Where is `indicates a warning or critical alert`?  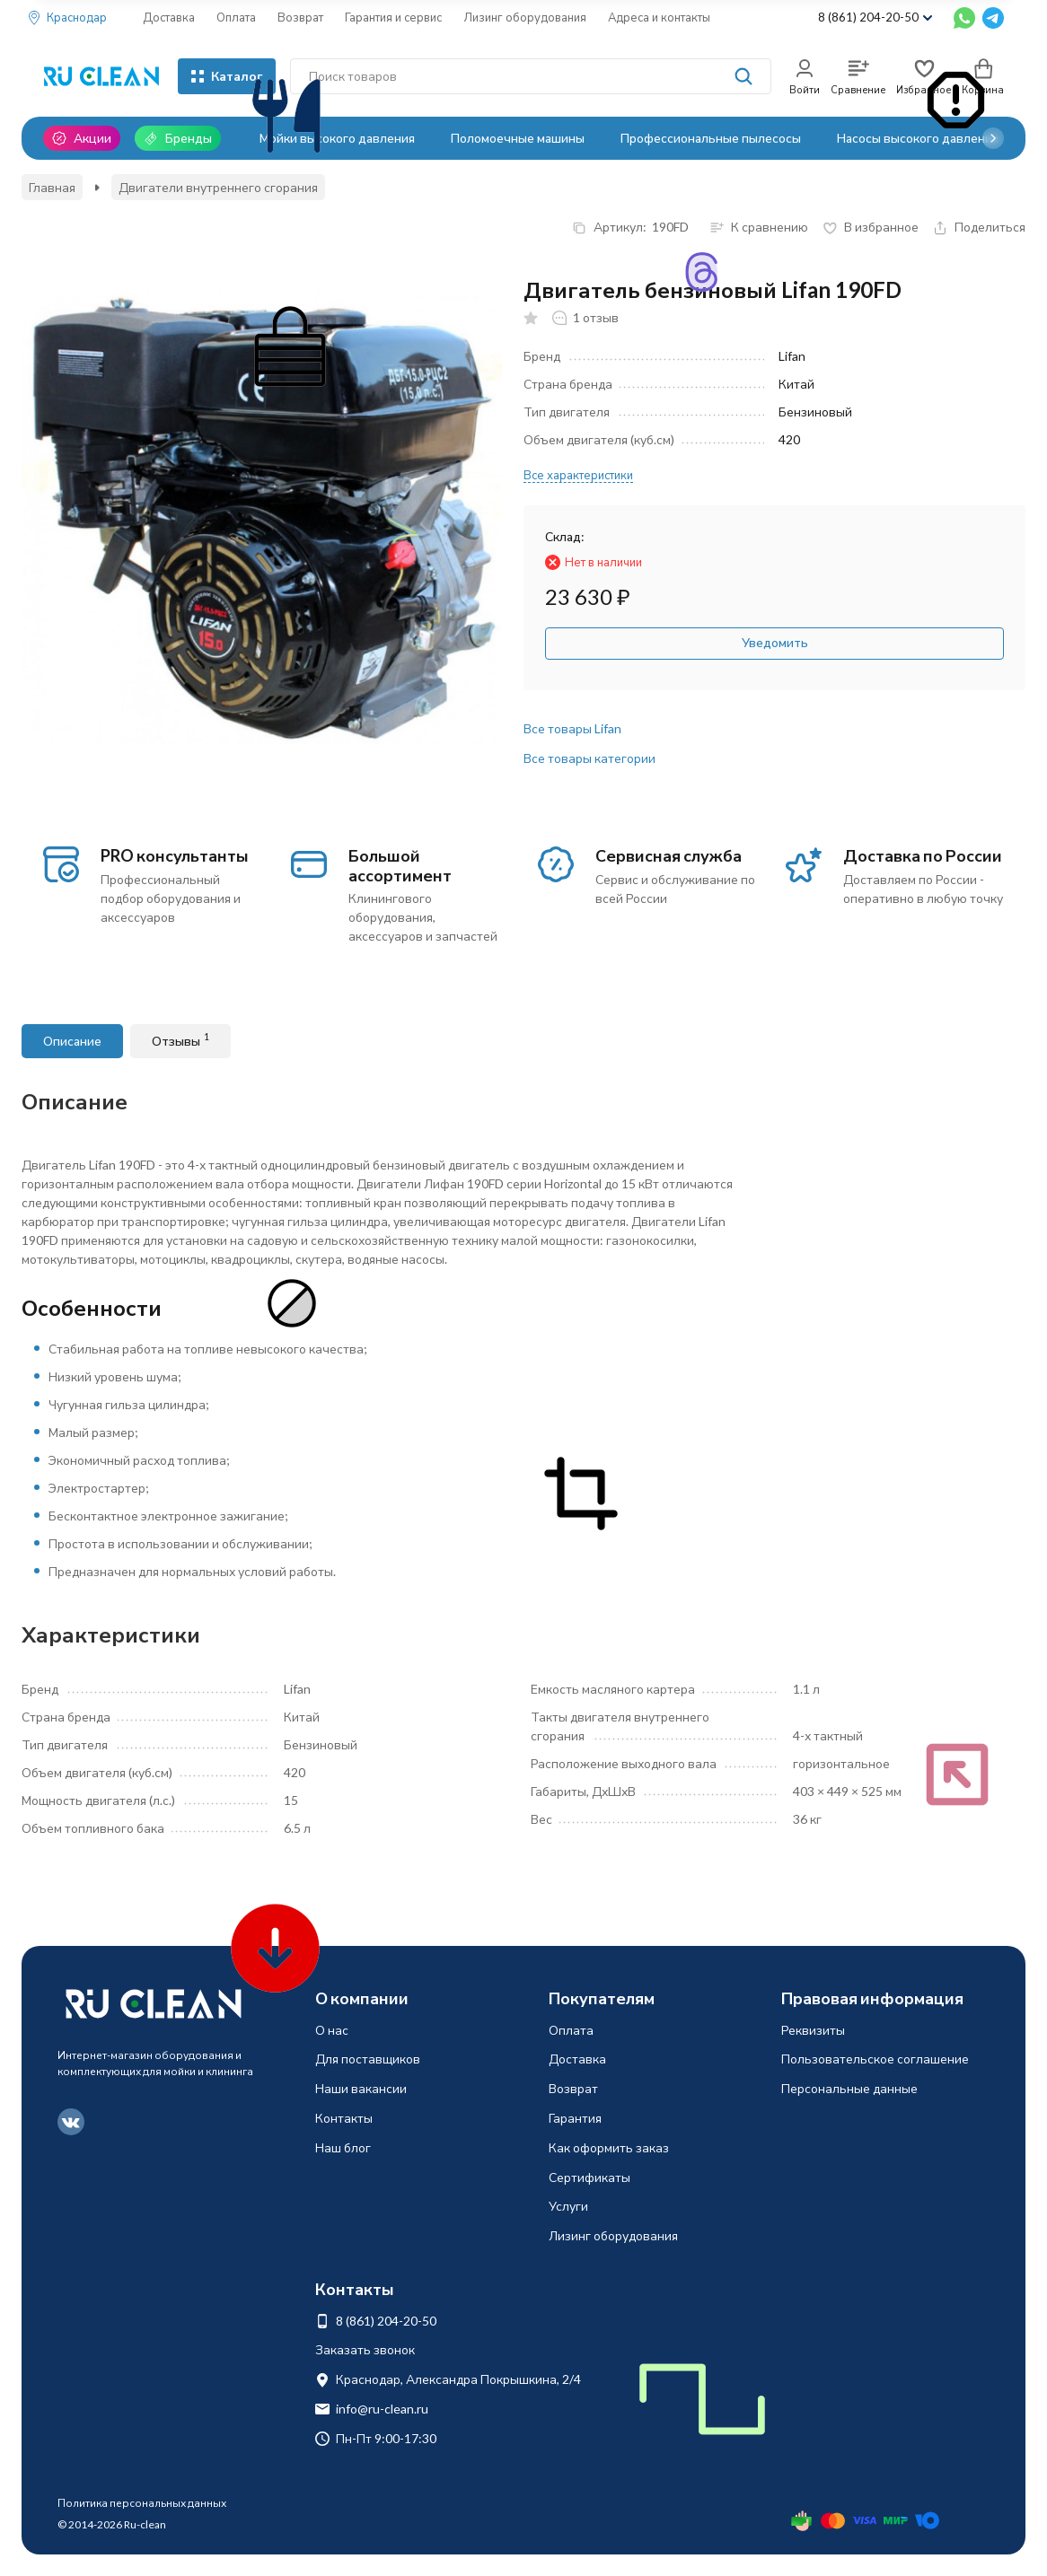 indicates a warning or critical alert is located at coordinates (955, 100).